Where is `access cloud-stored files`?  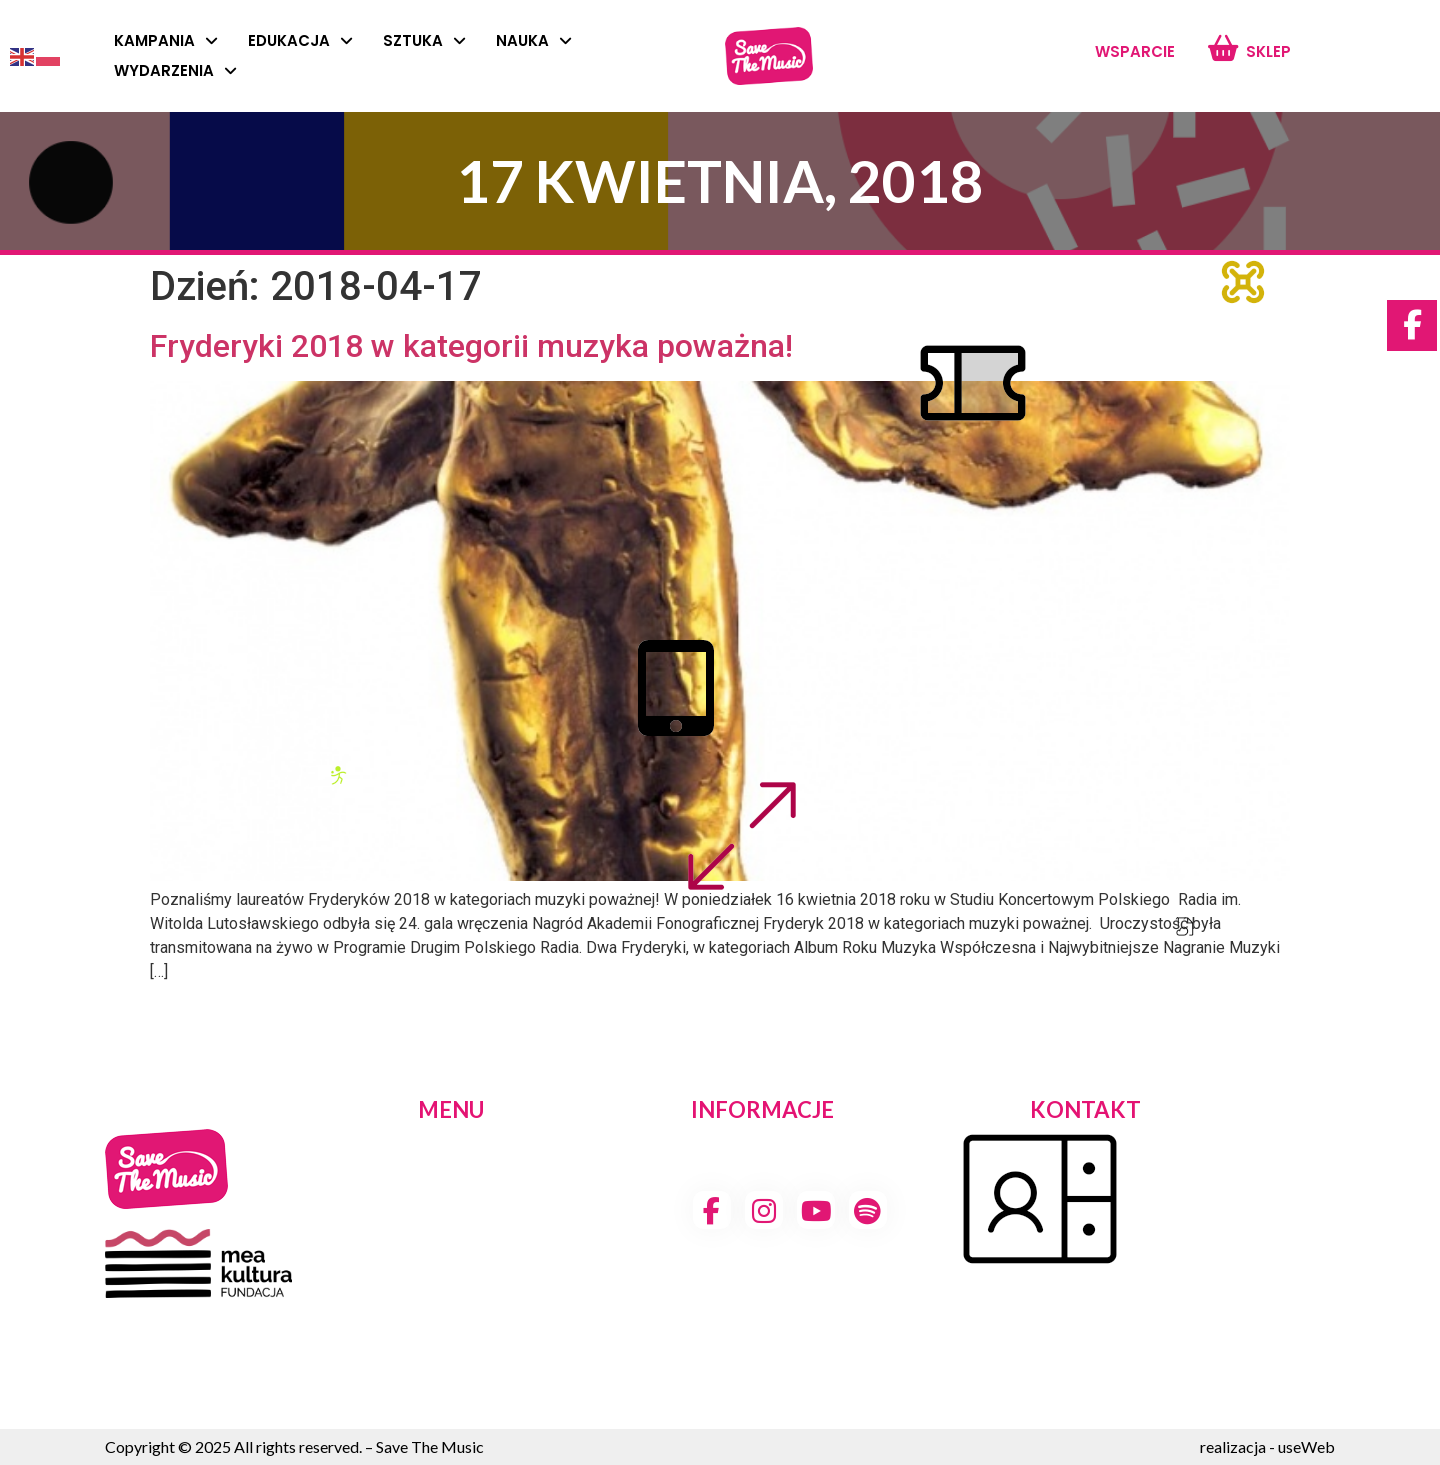 access cloud-stored files is located at coordinates (1185, 926).